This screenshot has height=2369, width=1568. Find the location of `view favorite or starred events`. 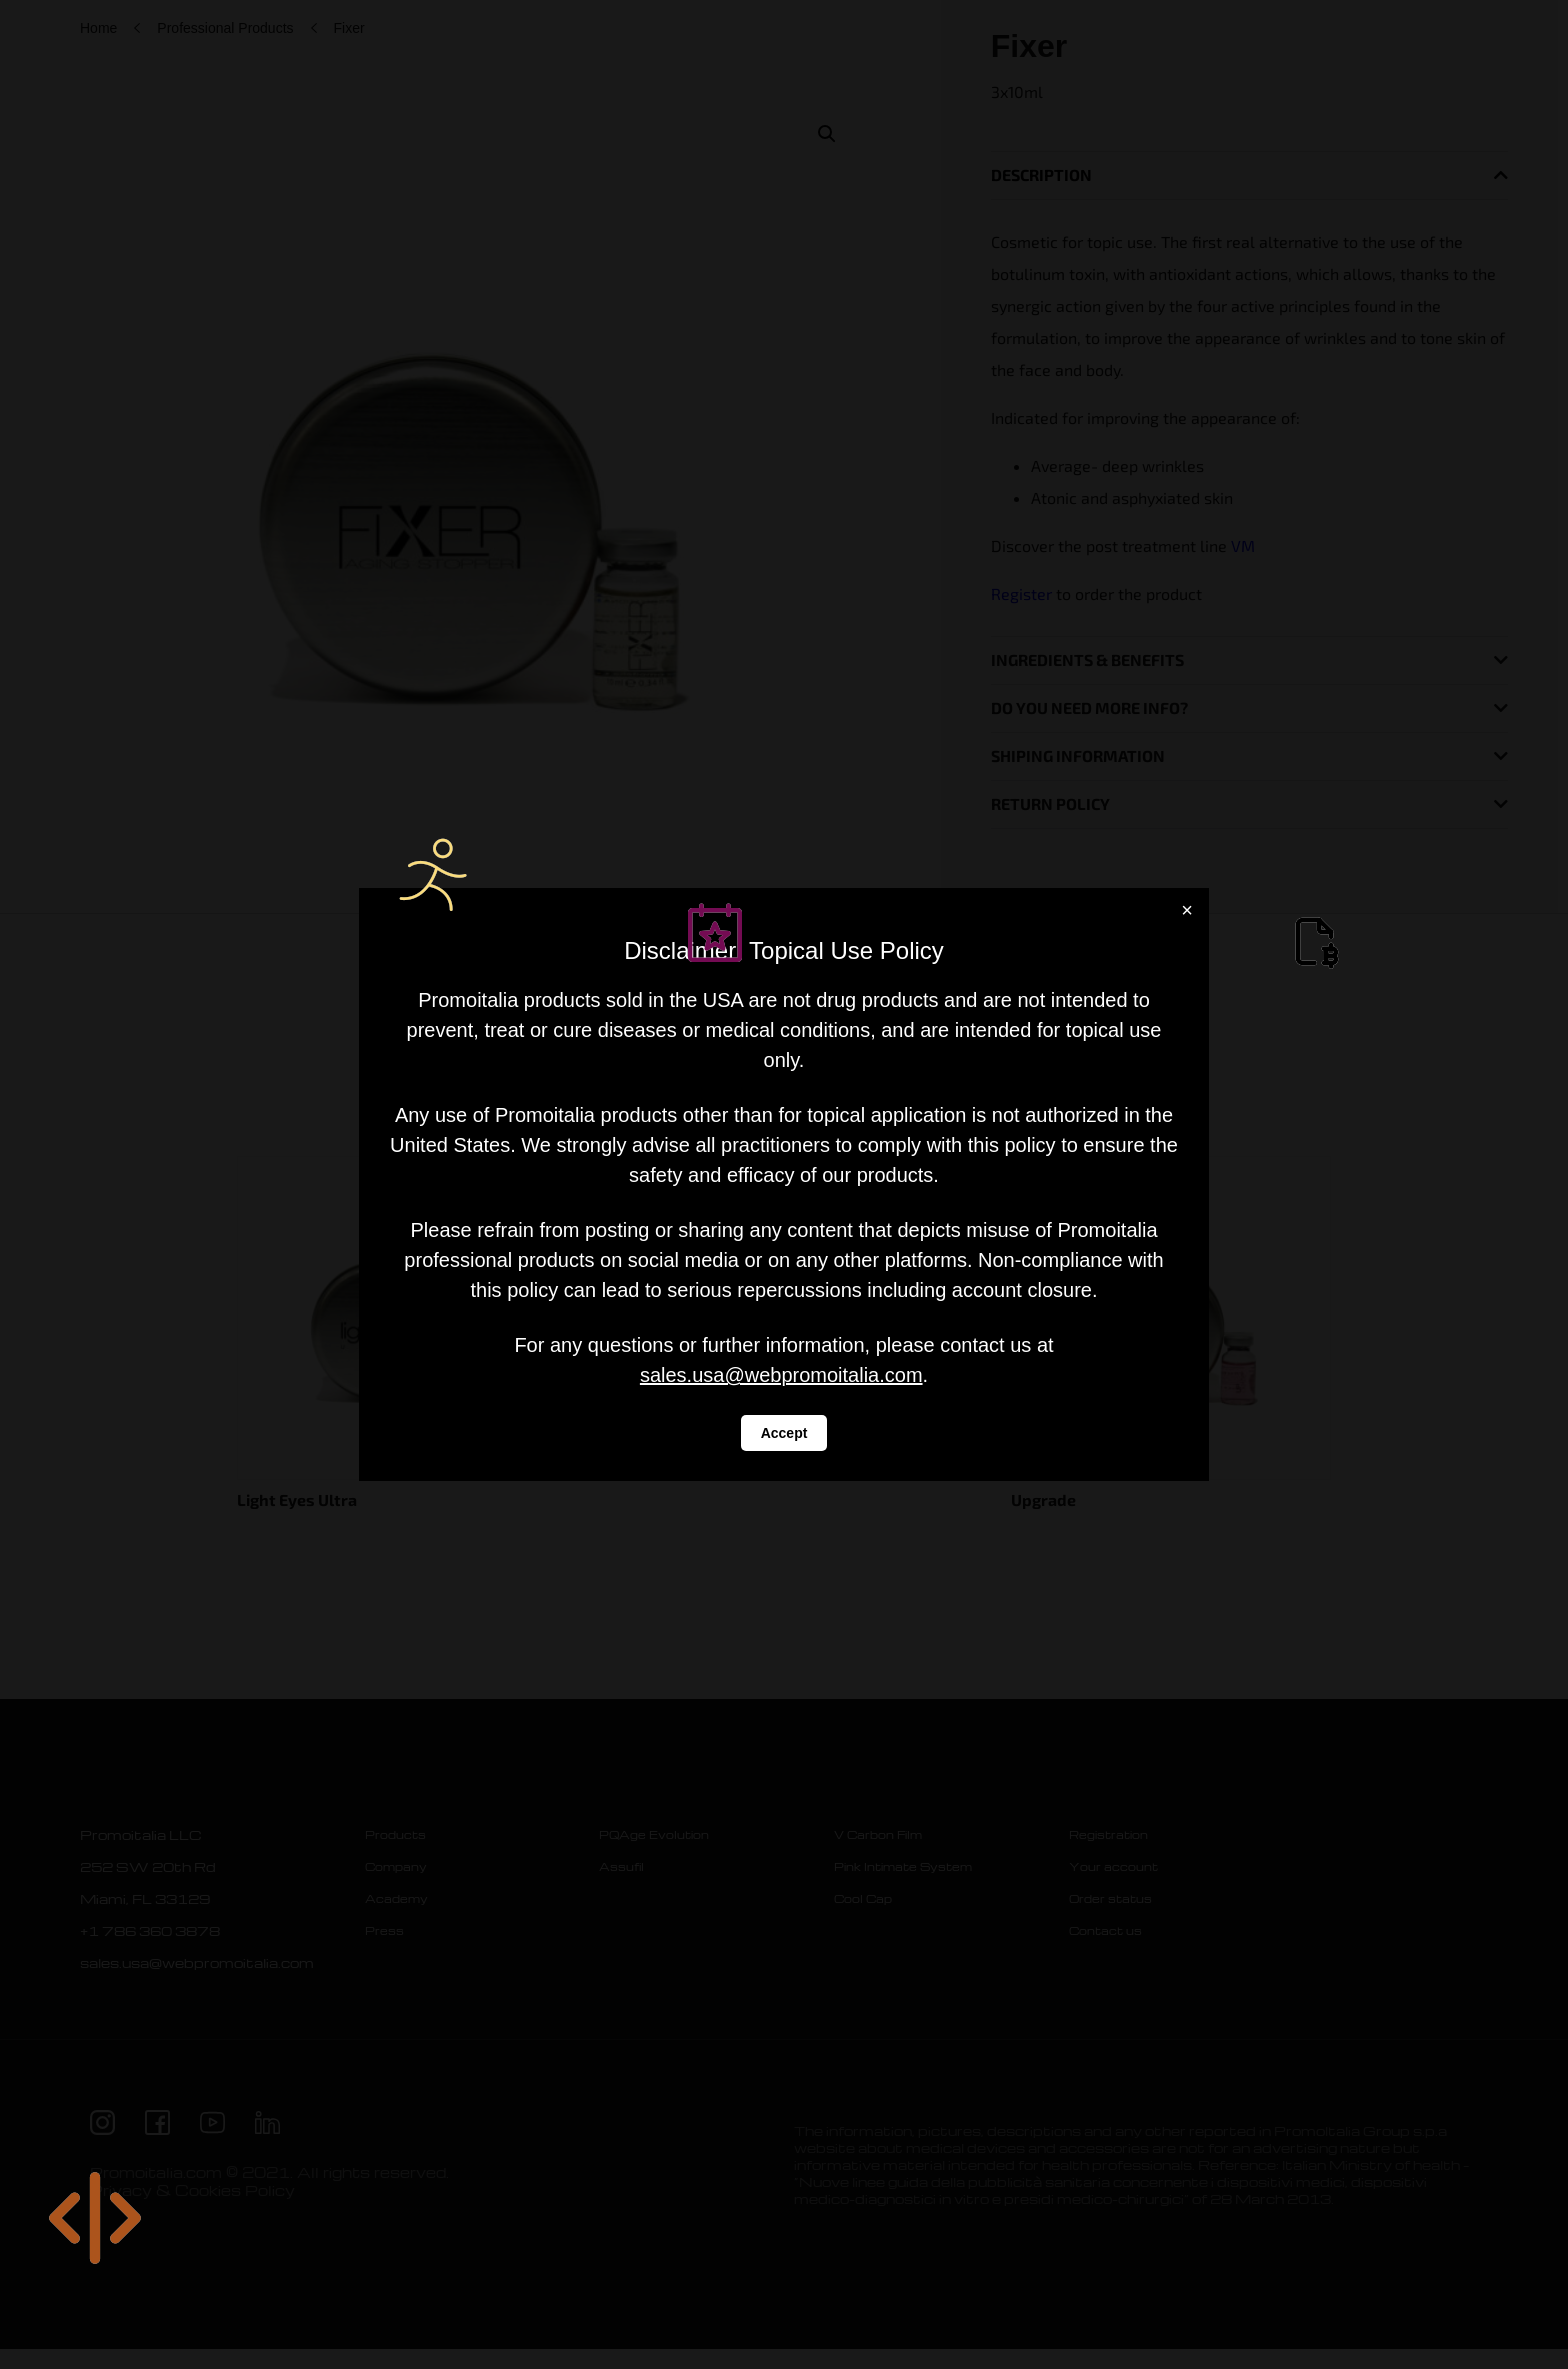

view favorite or starred events is located at coordinates (715, 935).